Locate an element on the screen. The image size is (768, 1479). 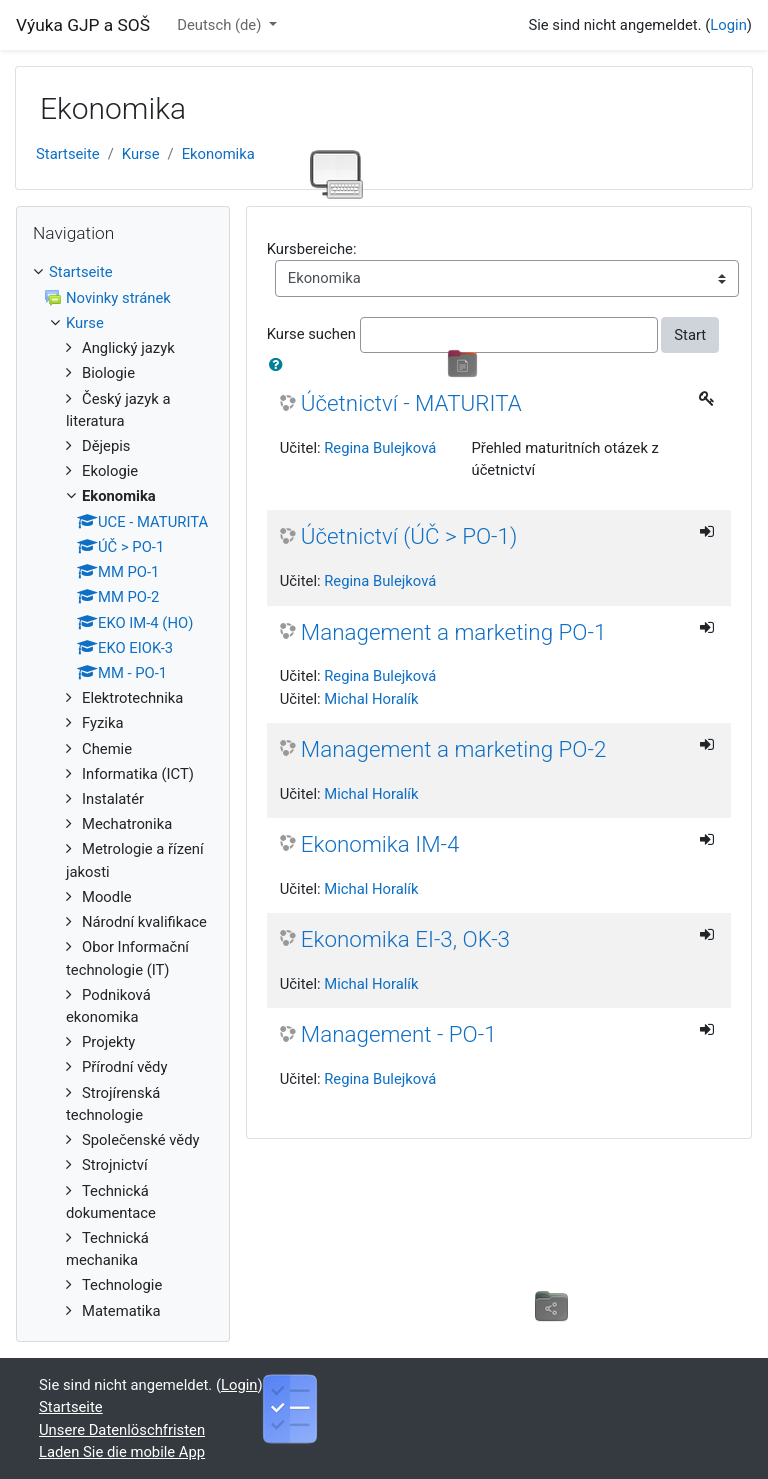
access computer or desktop settings is located at coordinates (336, 174).